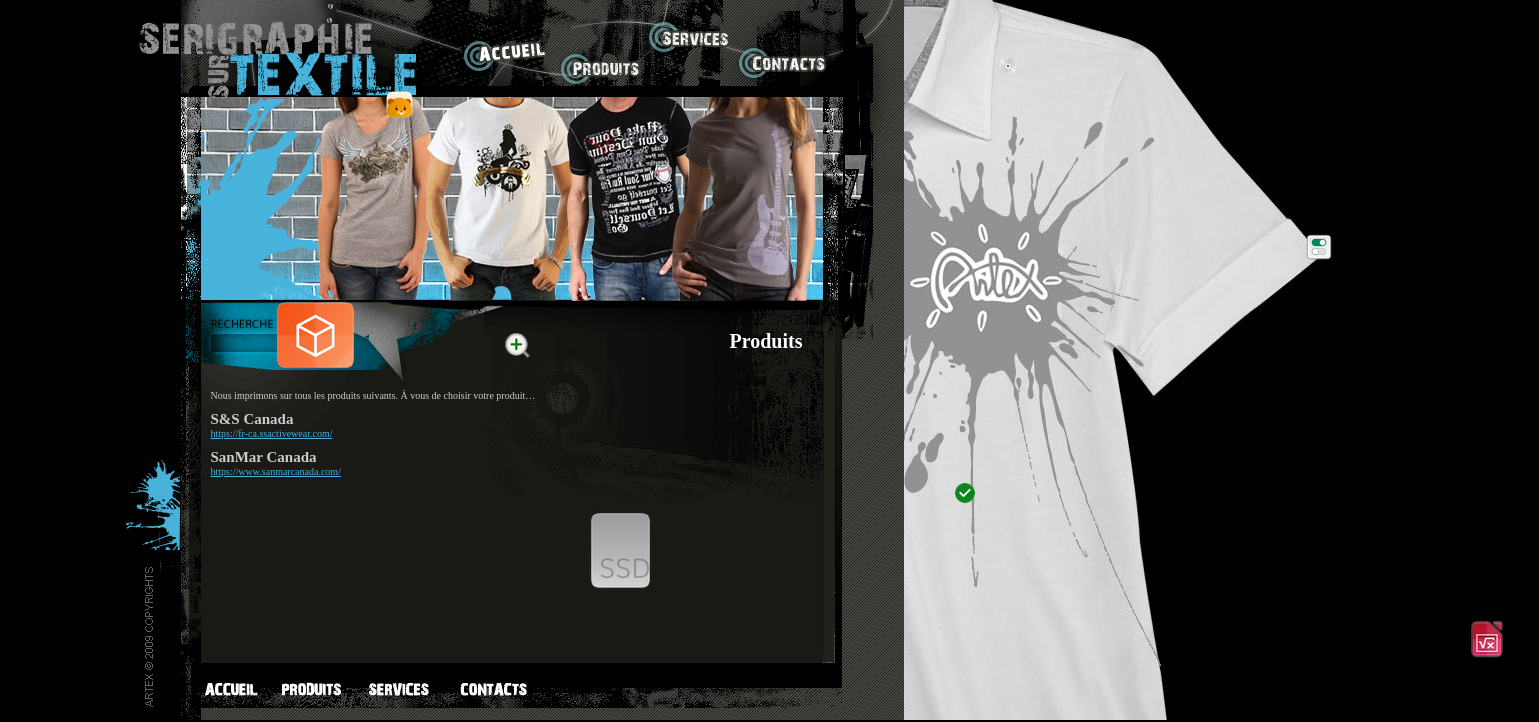  I want to click on access dvd drive or optical disc device, so click(1008, 66).